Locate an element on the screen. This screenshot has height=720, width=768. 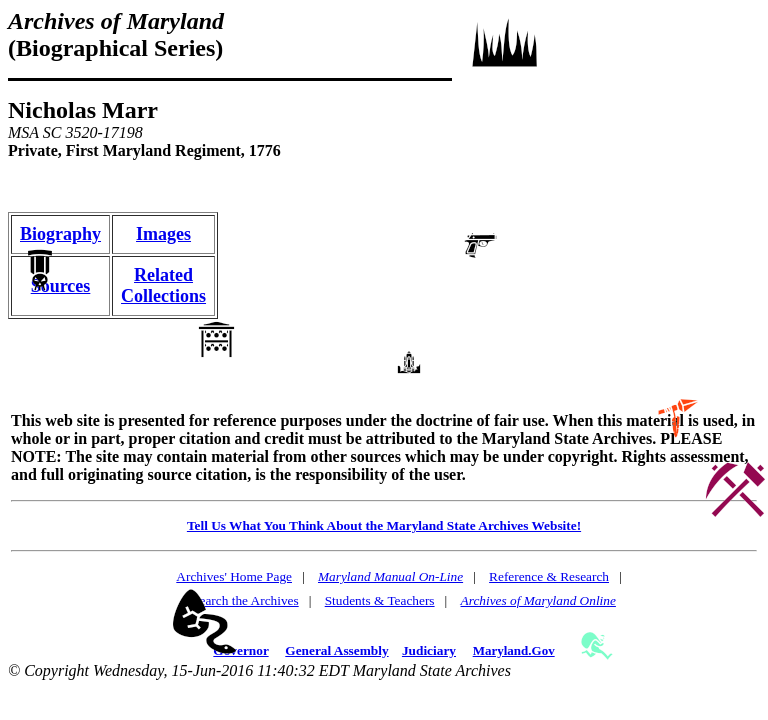
indicates a thief or robbery event in a game is located at coordinates (597, 646).